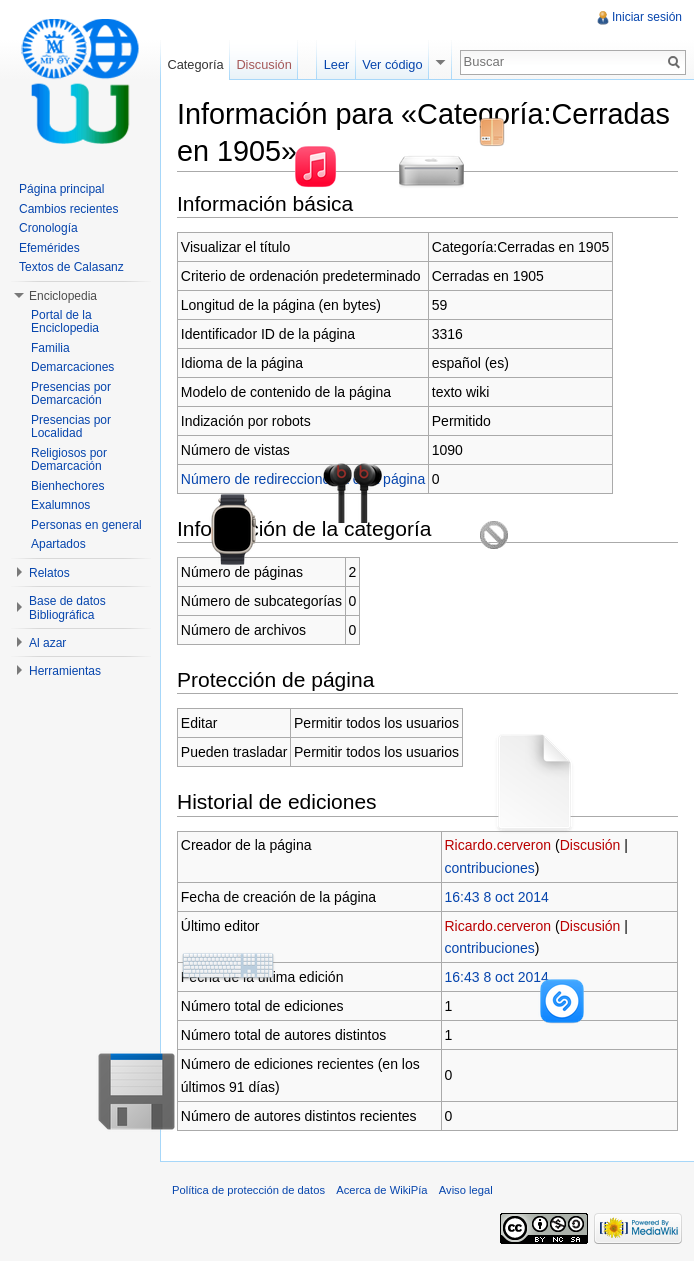  Describe the element at coordinates (492, 132) in the screenshot. I see `a compressed archive or package file` at that location.